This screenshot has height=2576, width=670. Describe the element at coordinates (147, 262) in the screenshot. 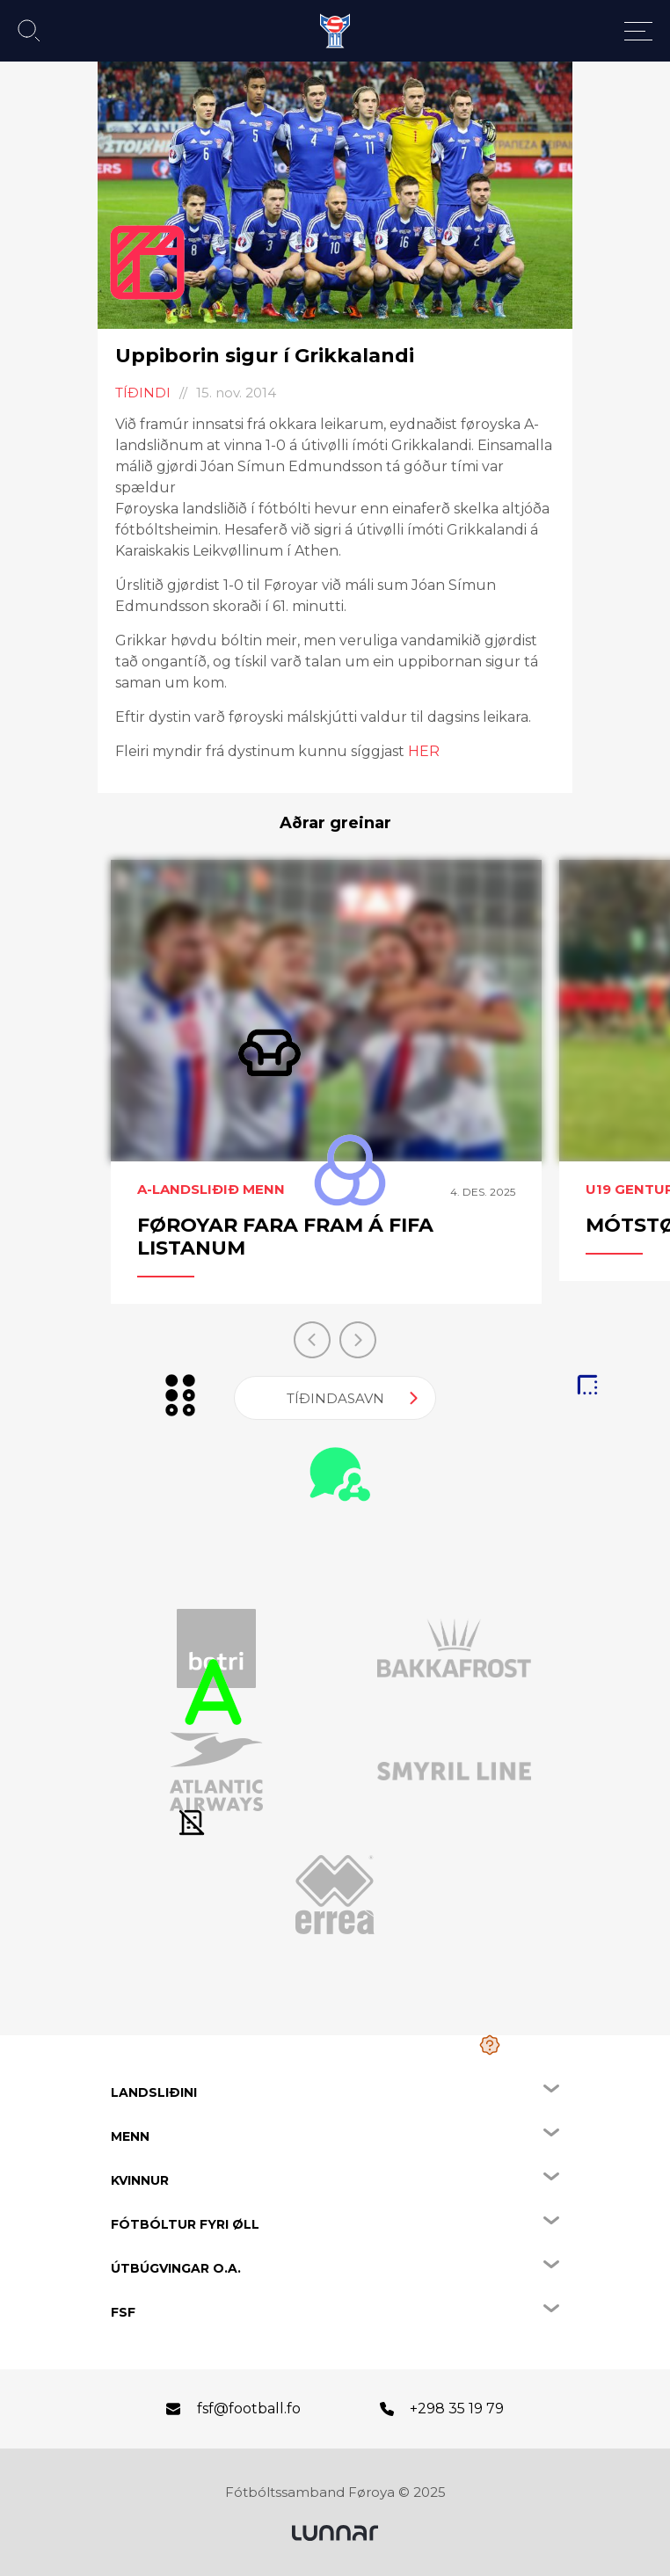

I see `freeze row and column headers in a spreadsheet` at that location.